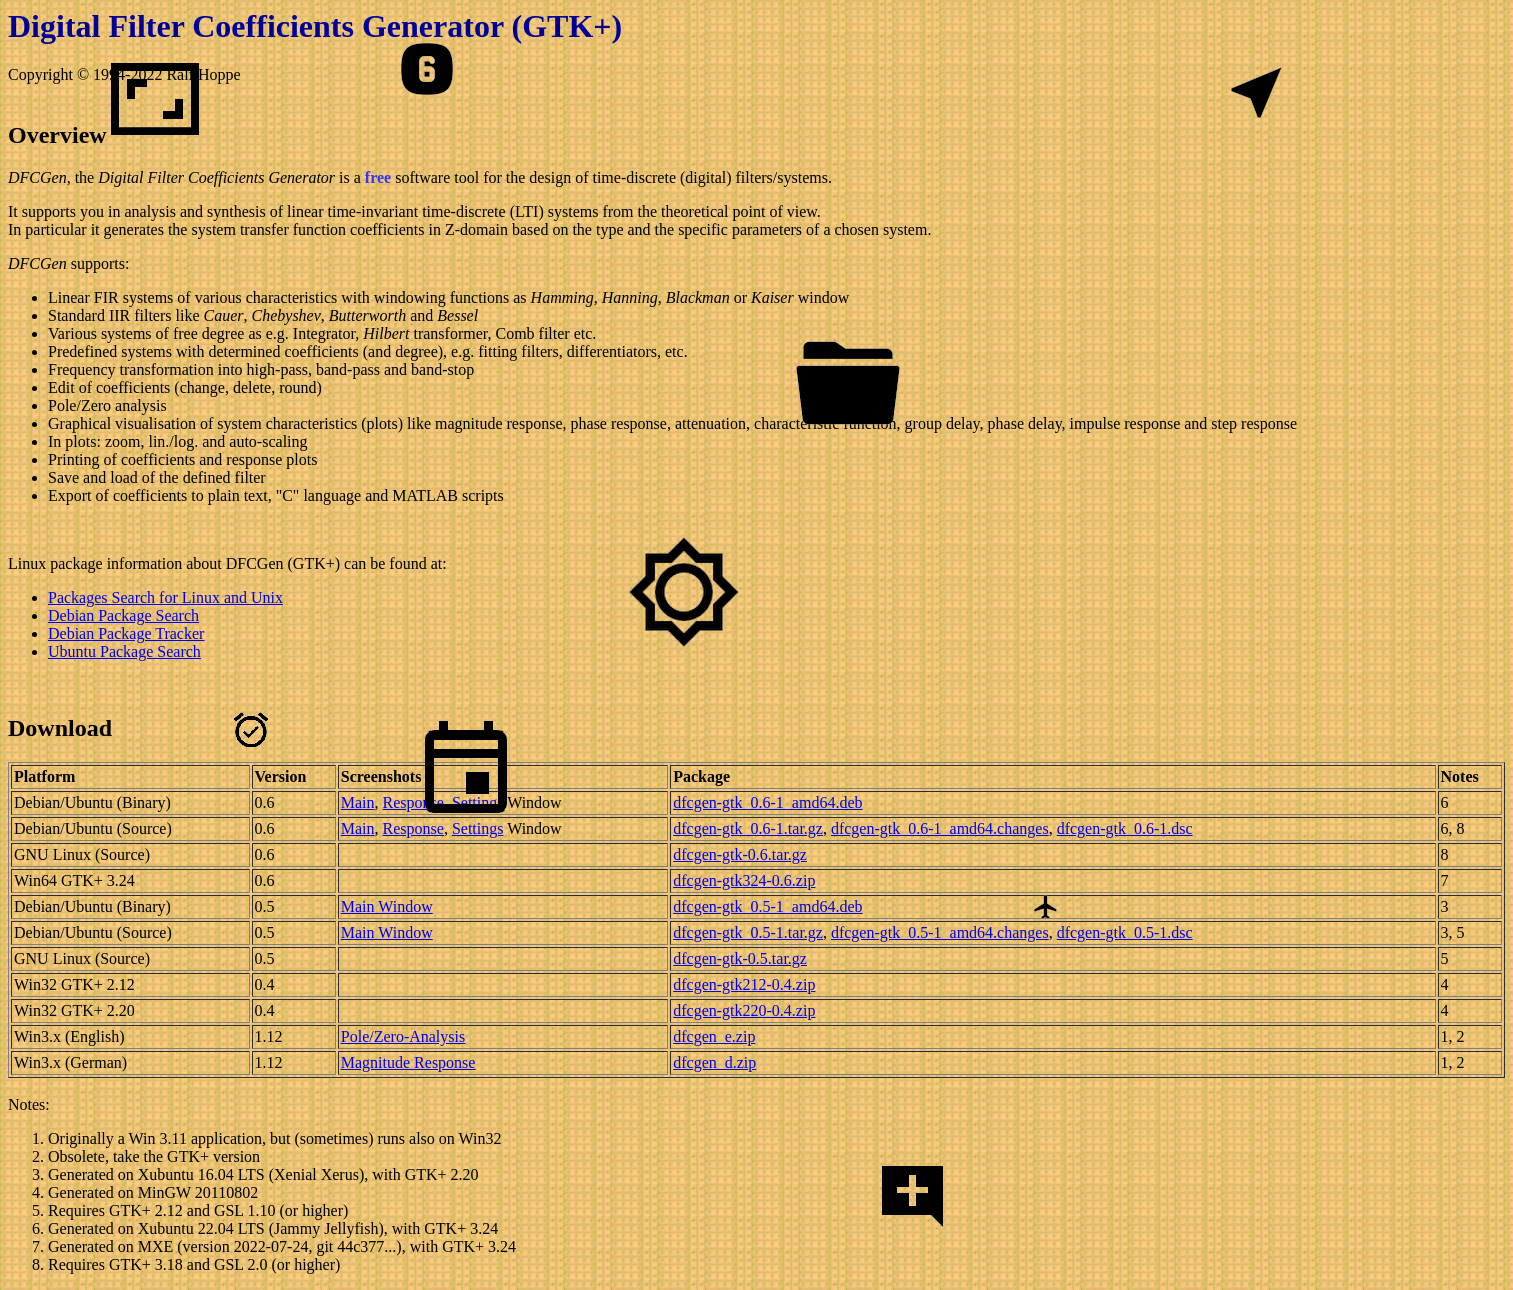 The image size is (1513, 1290). Describe the element at coordinates (1046, 907) in the screenshot. I see `access flight booking or travel options` at that location.